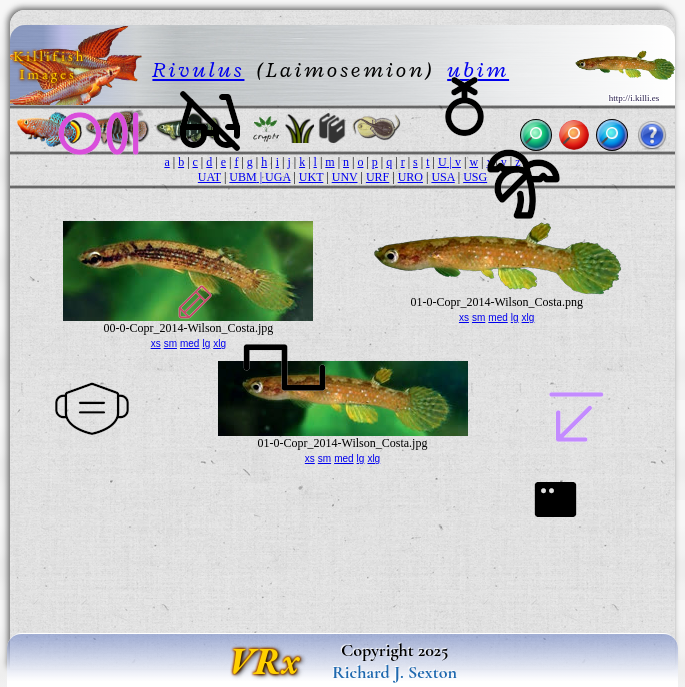 This screenshot has height=687, width=685. I want to click on link to medium profile or article, so click(98, 133).